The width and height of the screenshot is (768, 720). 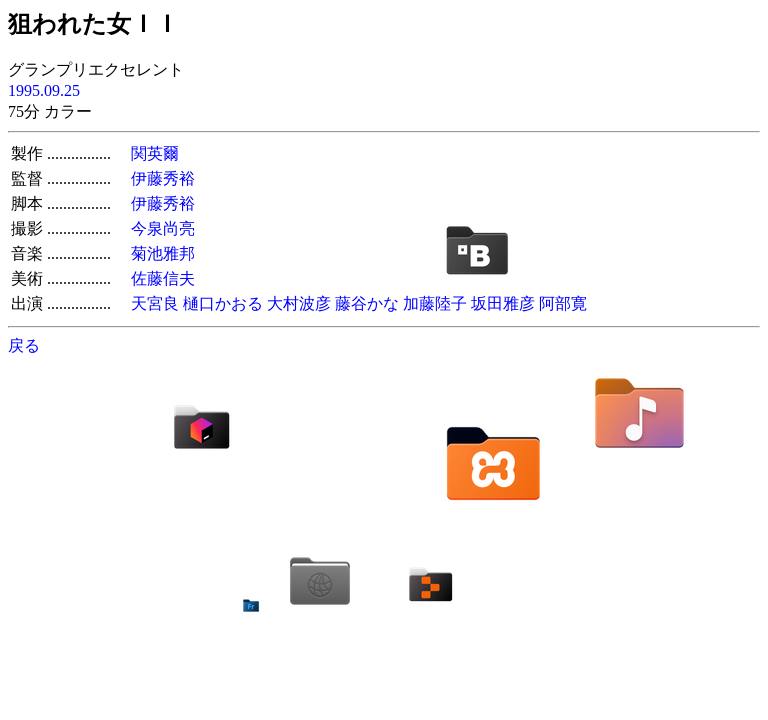 What do you see at coordinates (477, 252) in the screenshot?
I see `open bethesda.net game files folder` at bounding box center [477, 252].